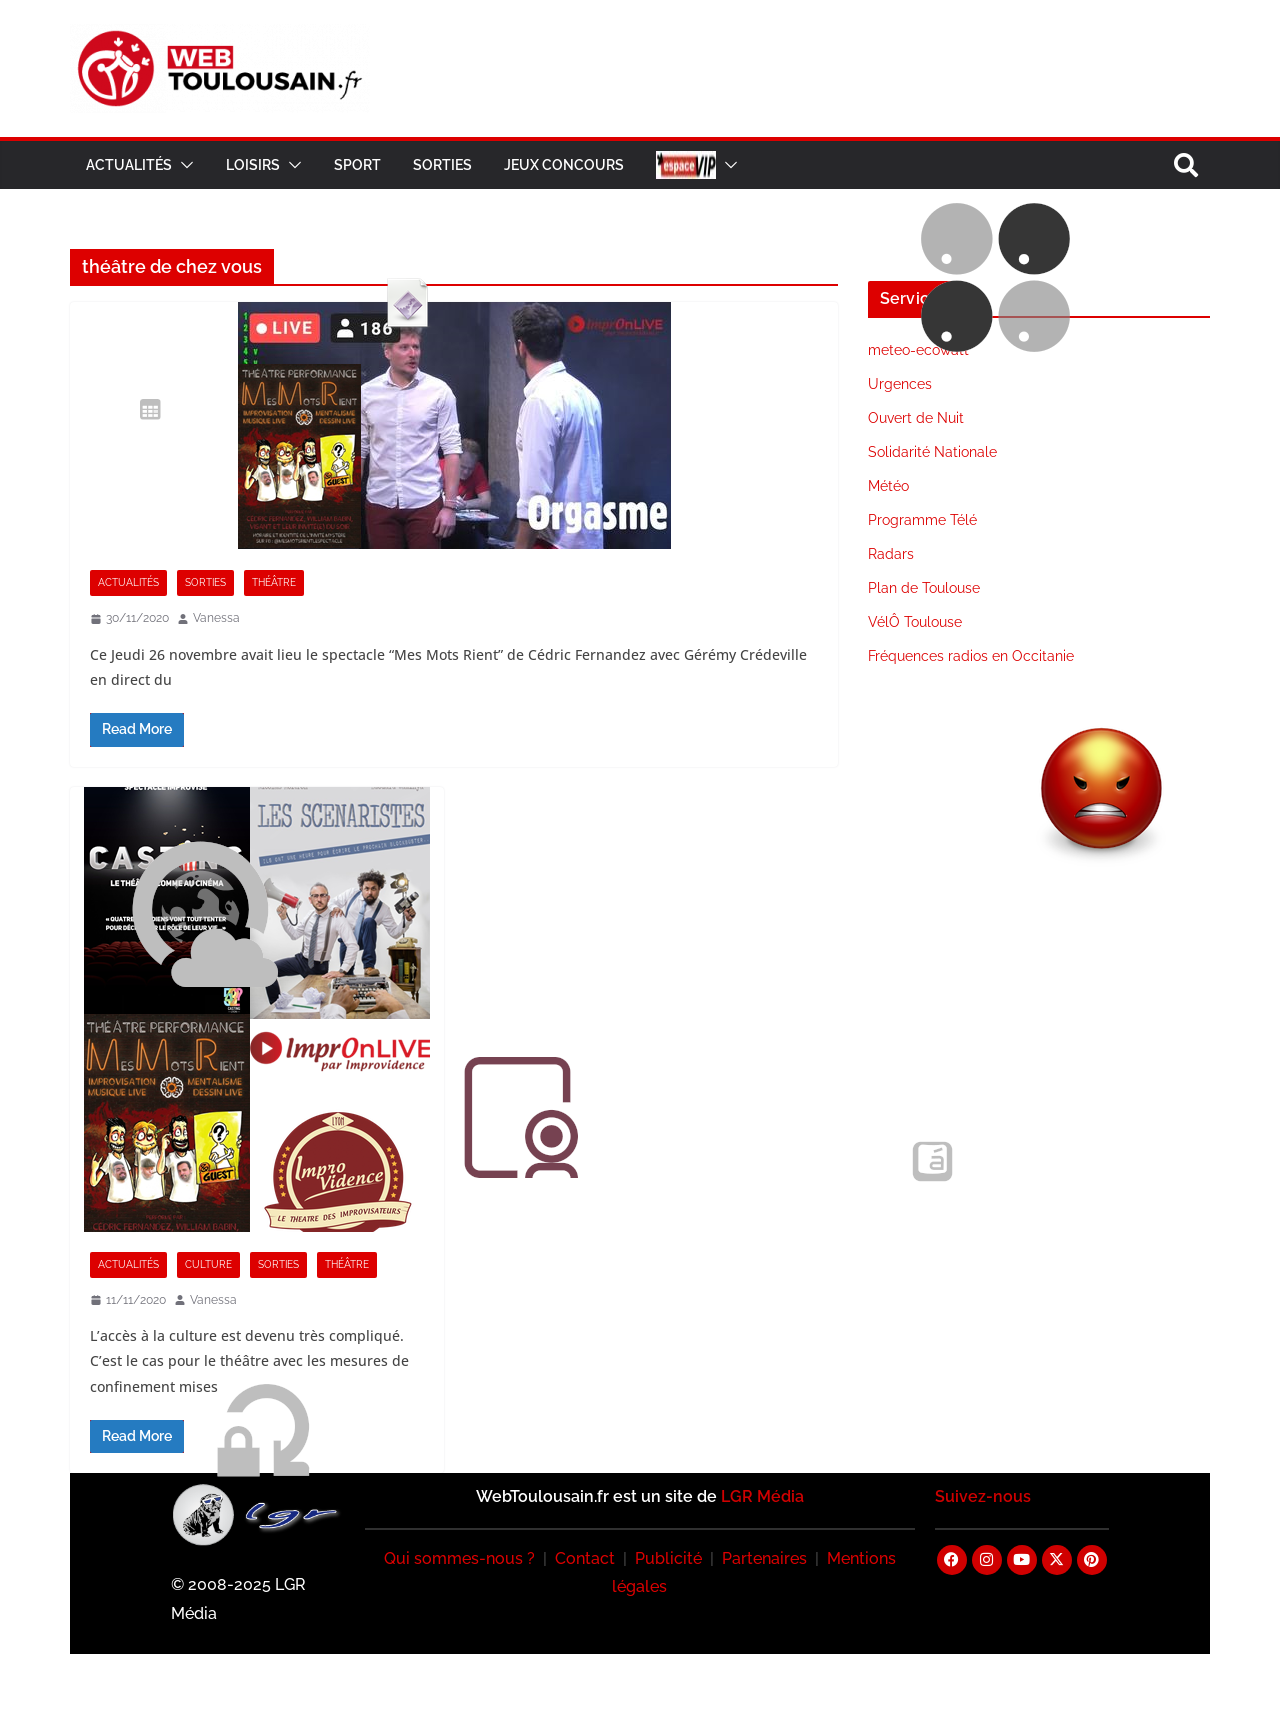 This screenshot has height=1714, width=1280. I want to click on a script or code file, so click(408, 302).